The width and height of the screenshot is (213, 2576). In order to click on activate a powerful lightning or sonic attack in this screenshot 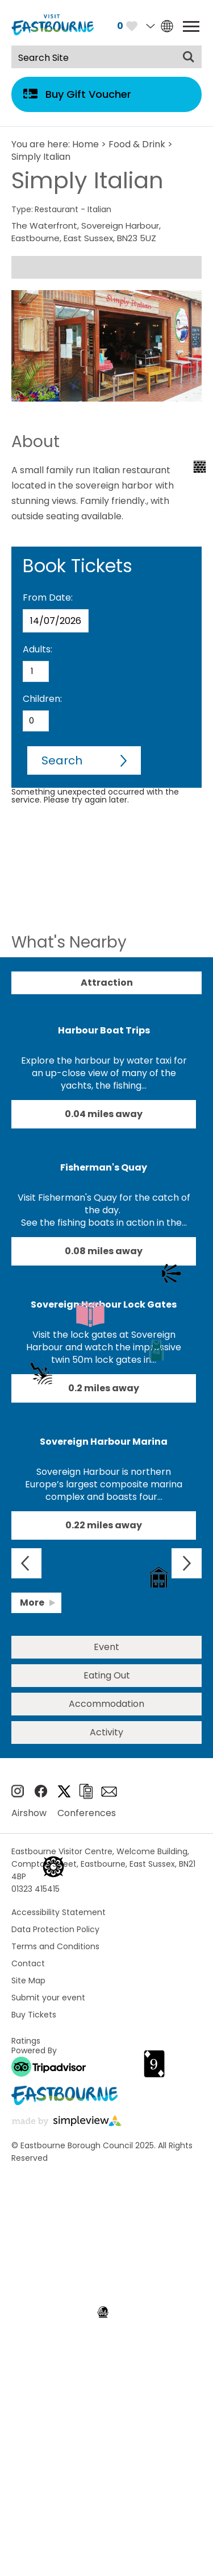, I will do `click(41, 1373)`.